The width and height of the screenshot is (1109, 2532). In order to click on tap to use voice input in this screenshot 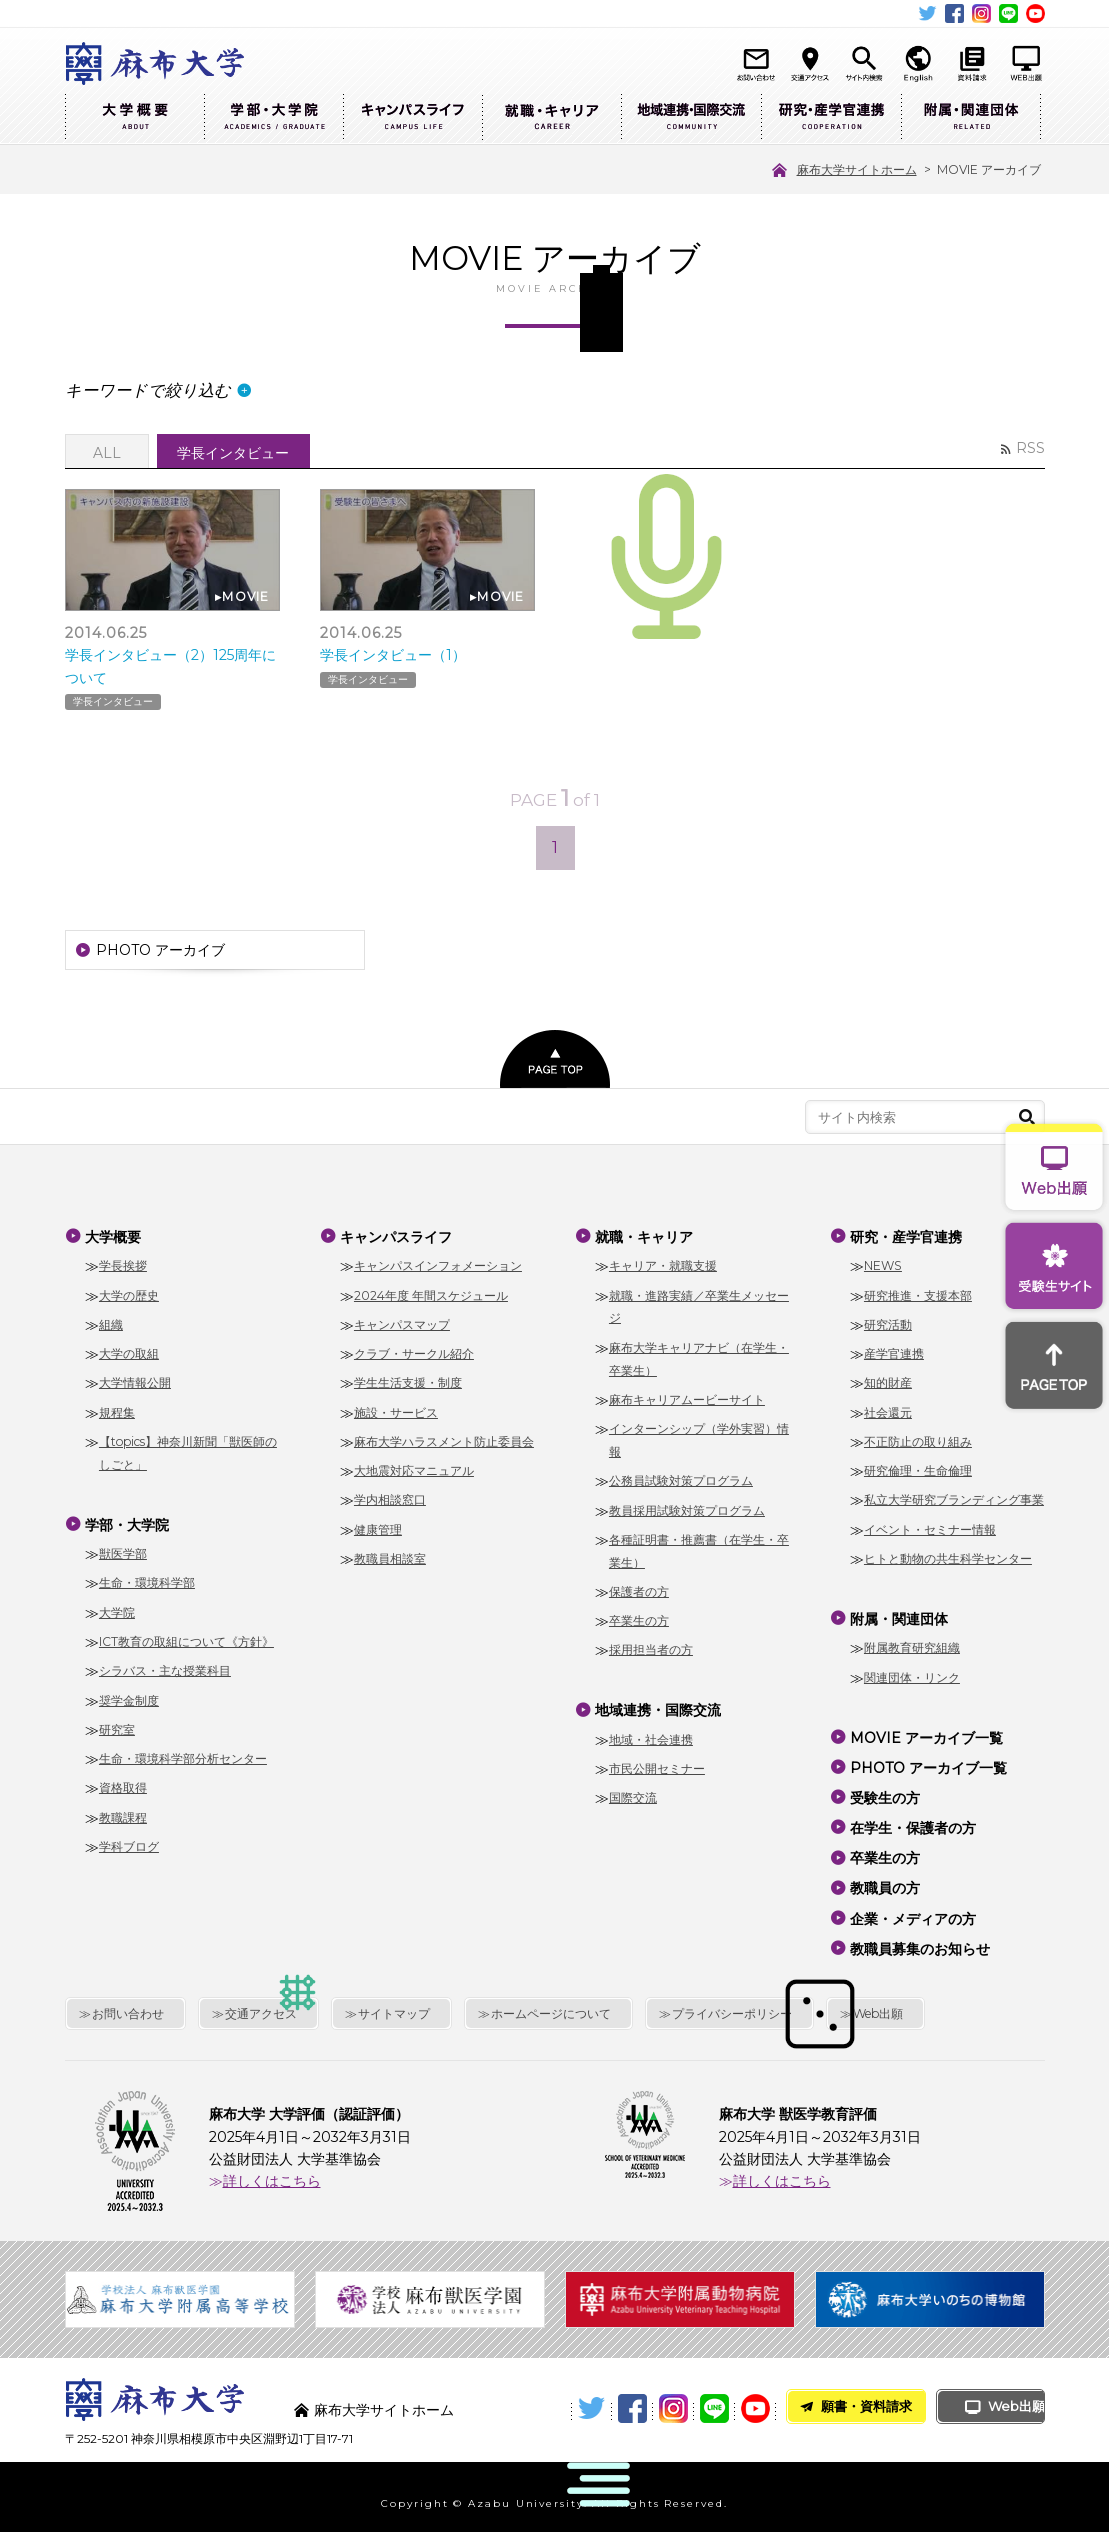, I will do `click(666, 556)`.